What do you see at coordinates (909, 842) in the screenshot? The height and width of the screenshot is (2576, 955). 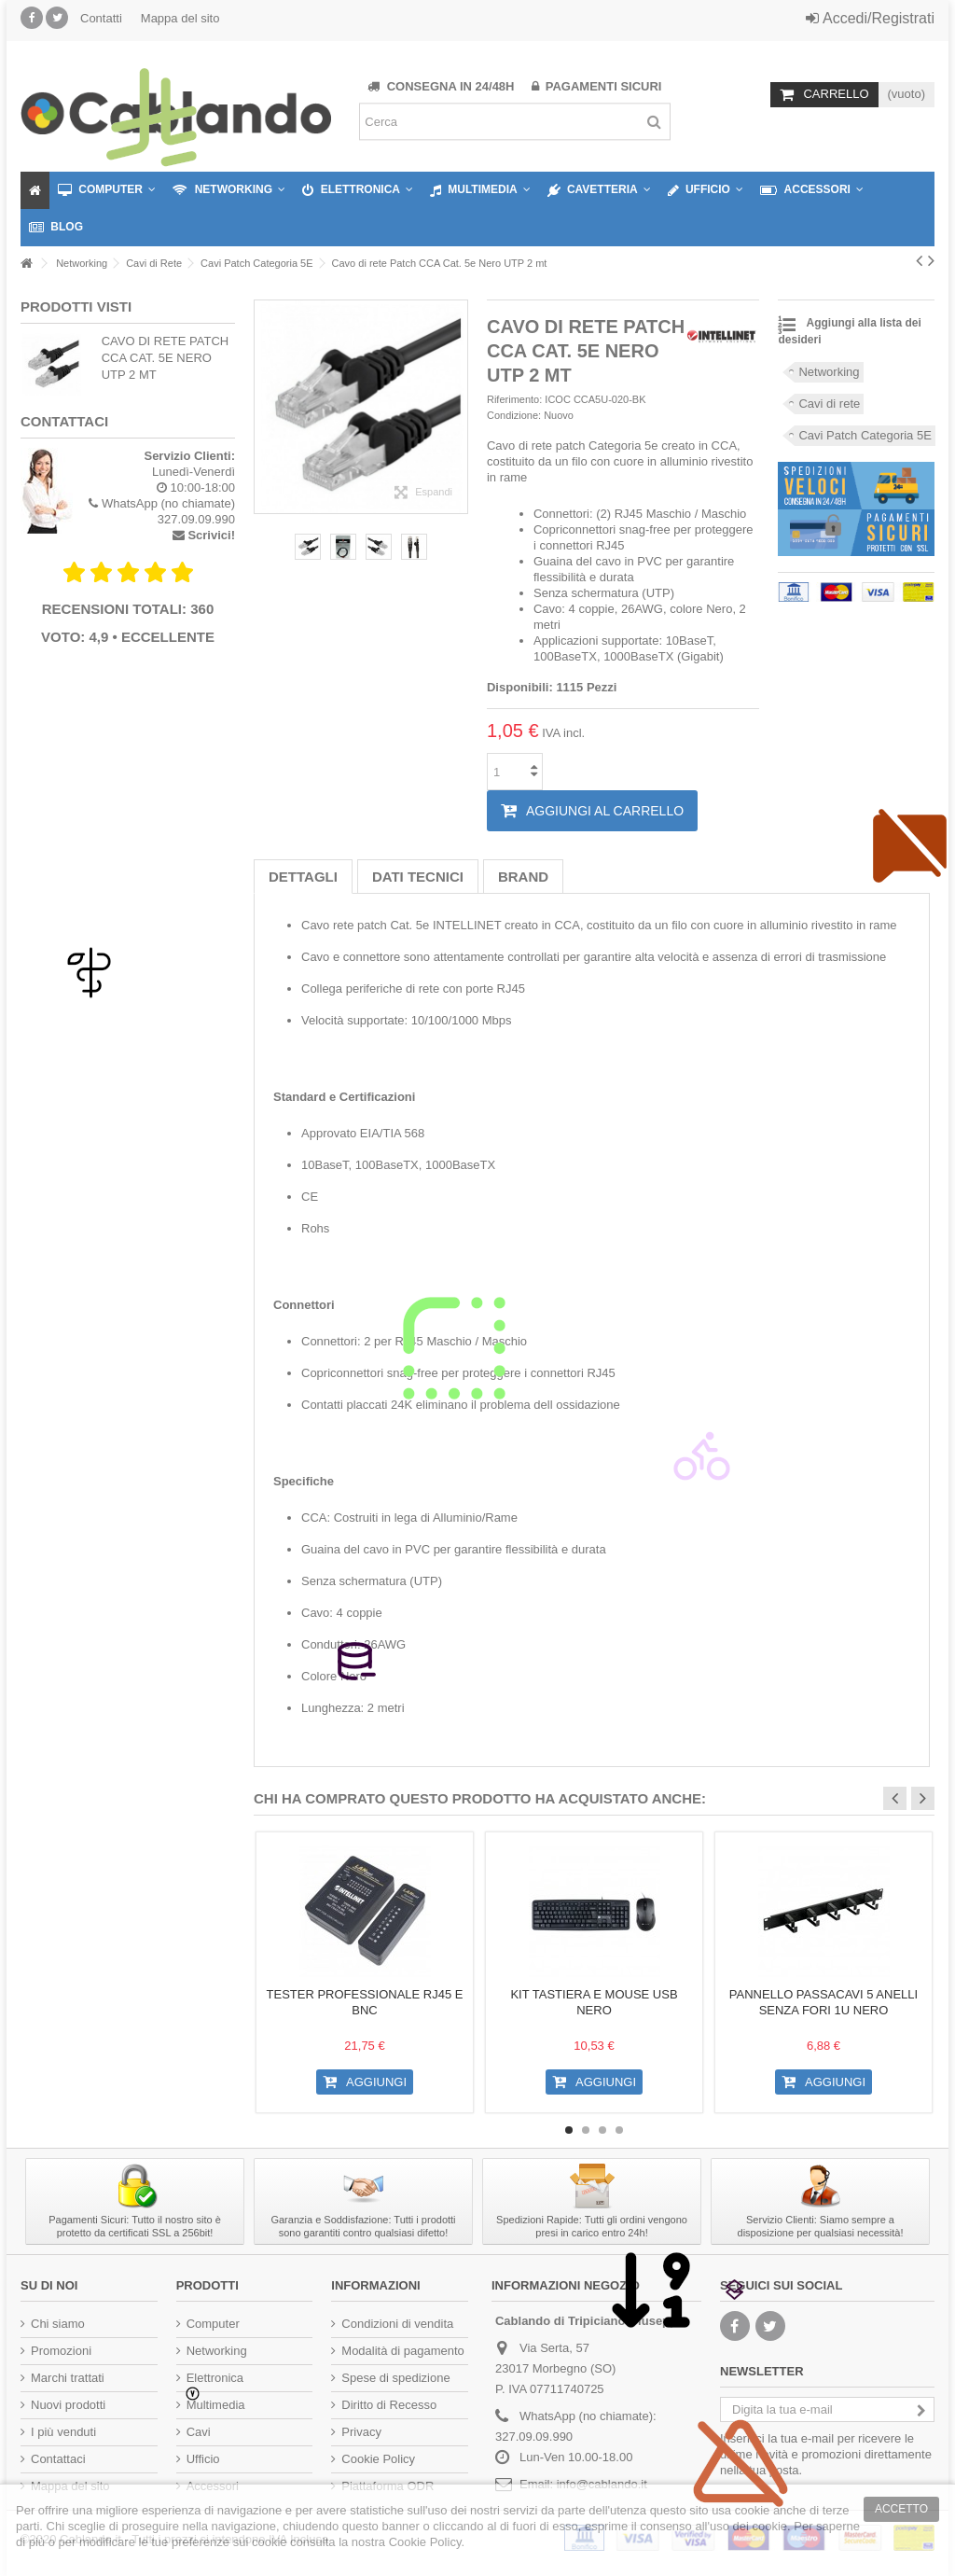 I see `mute or disable chat notifications` at bounding box center [909, 842].